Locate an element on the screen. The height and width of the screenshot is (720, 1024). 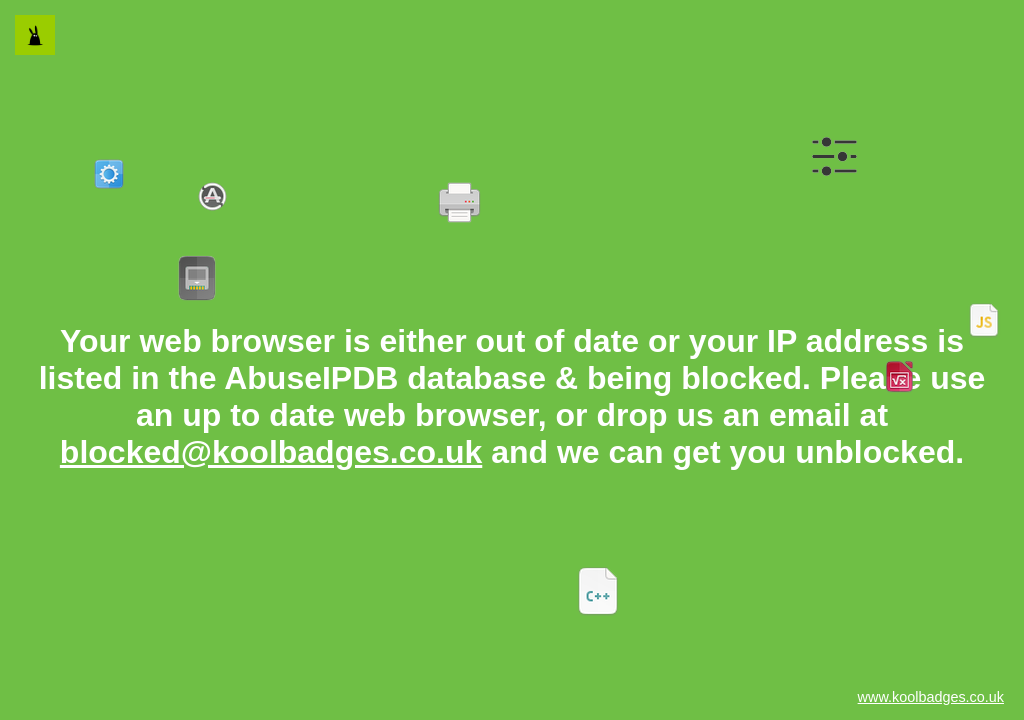
a C++ source code file is located at coordinates (598, 591).